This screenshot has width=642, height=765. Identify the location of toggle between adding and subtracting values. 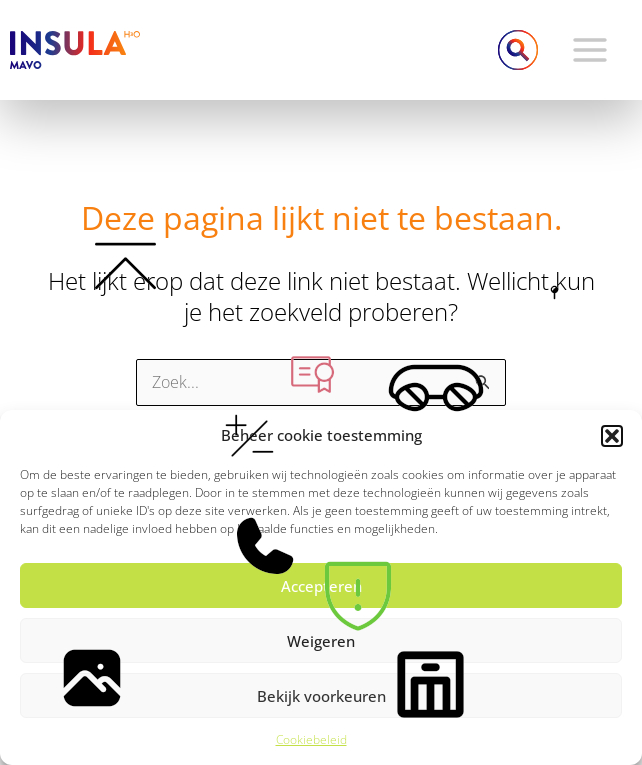
(249, 438).